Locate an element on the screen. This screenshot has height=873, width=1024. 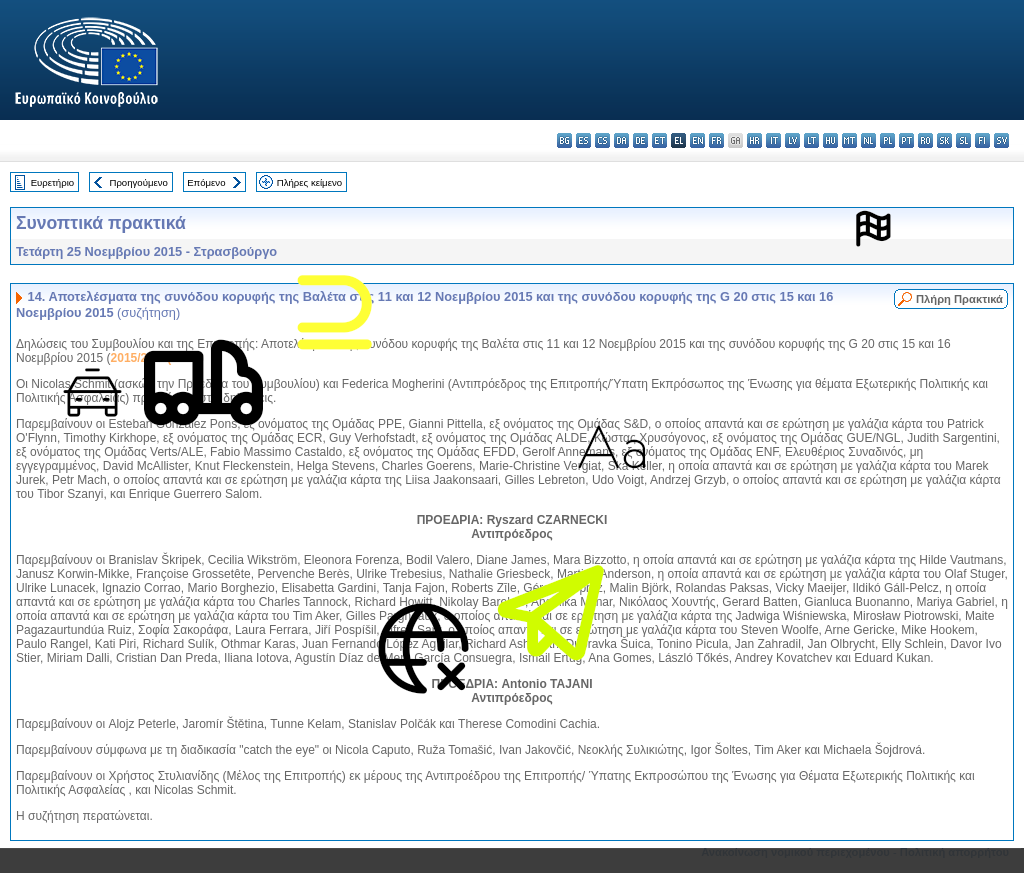
track shipping or delivery status is located at coordinates (203, 382).